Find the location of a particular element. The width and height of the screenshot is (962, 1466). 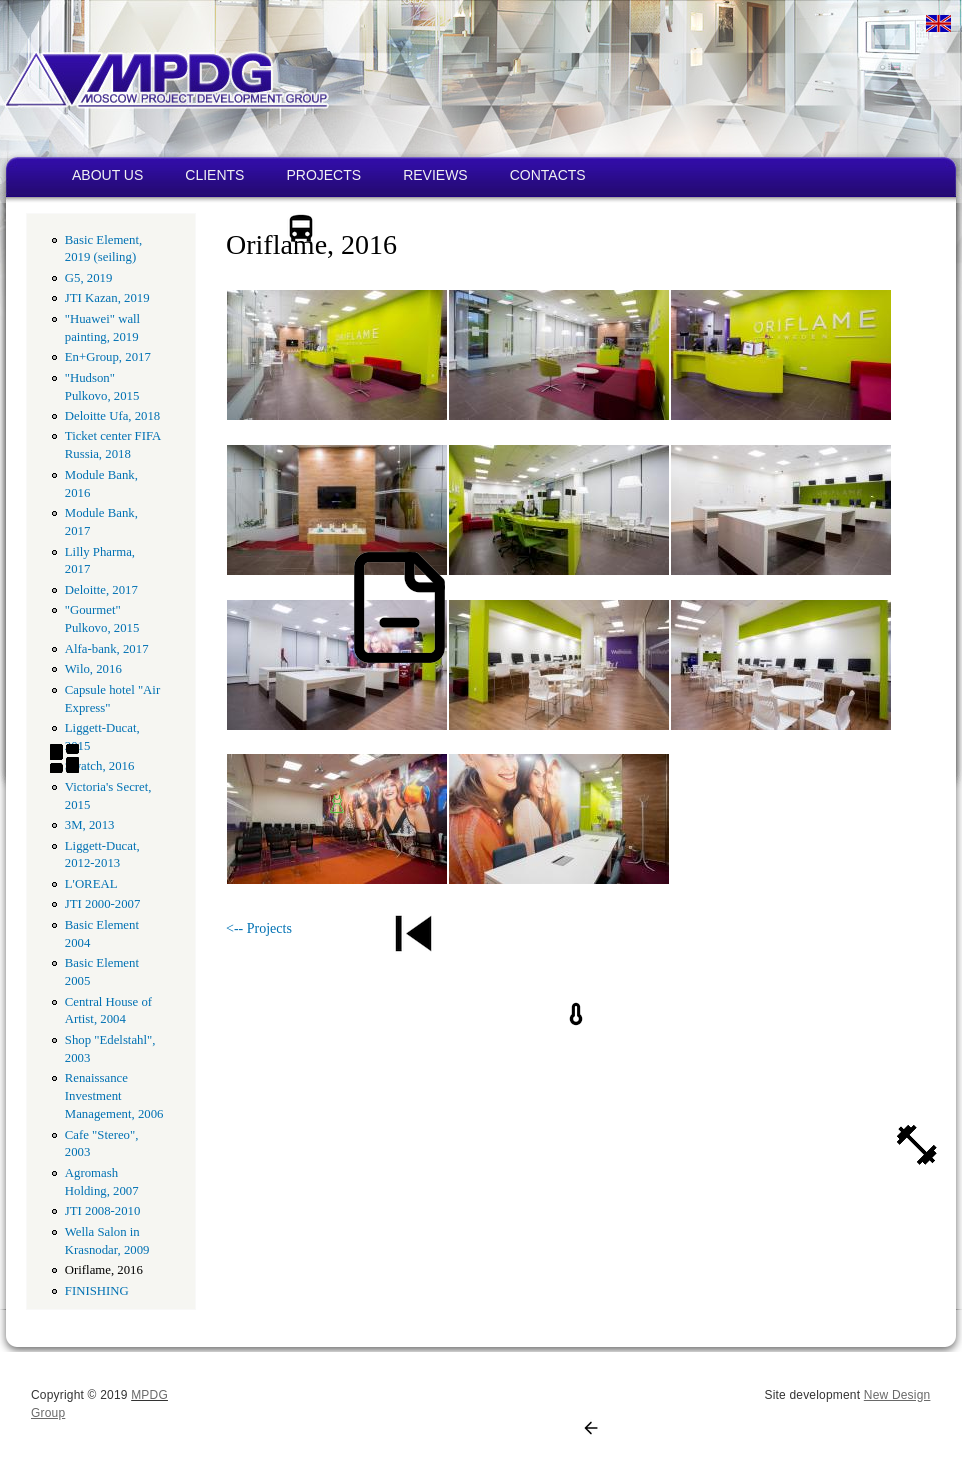

indicates high temperature or maximum heat level is located at coordinates (576, 1014).